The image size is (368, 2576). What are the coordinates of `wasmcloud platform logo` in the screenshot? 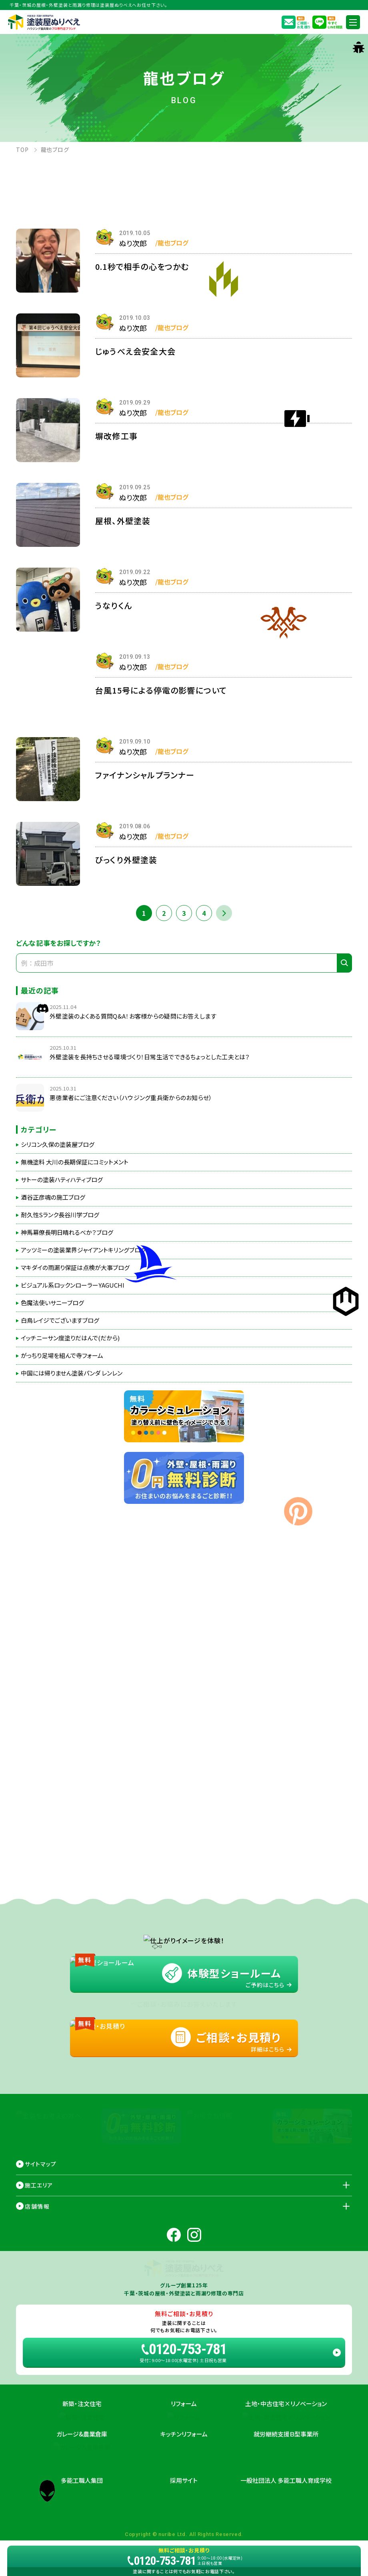 It's located at (346, 1301).